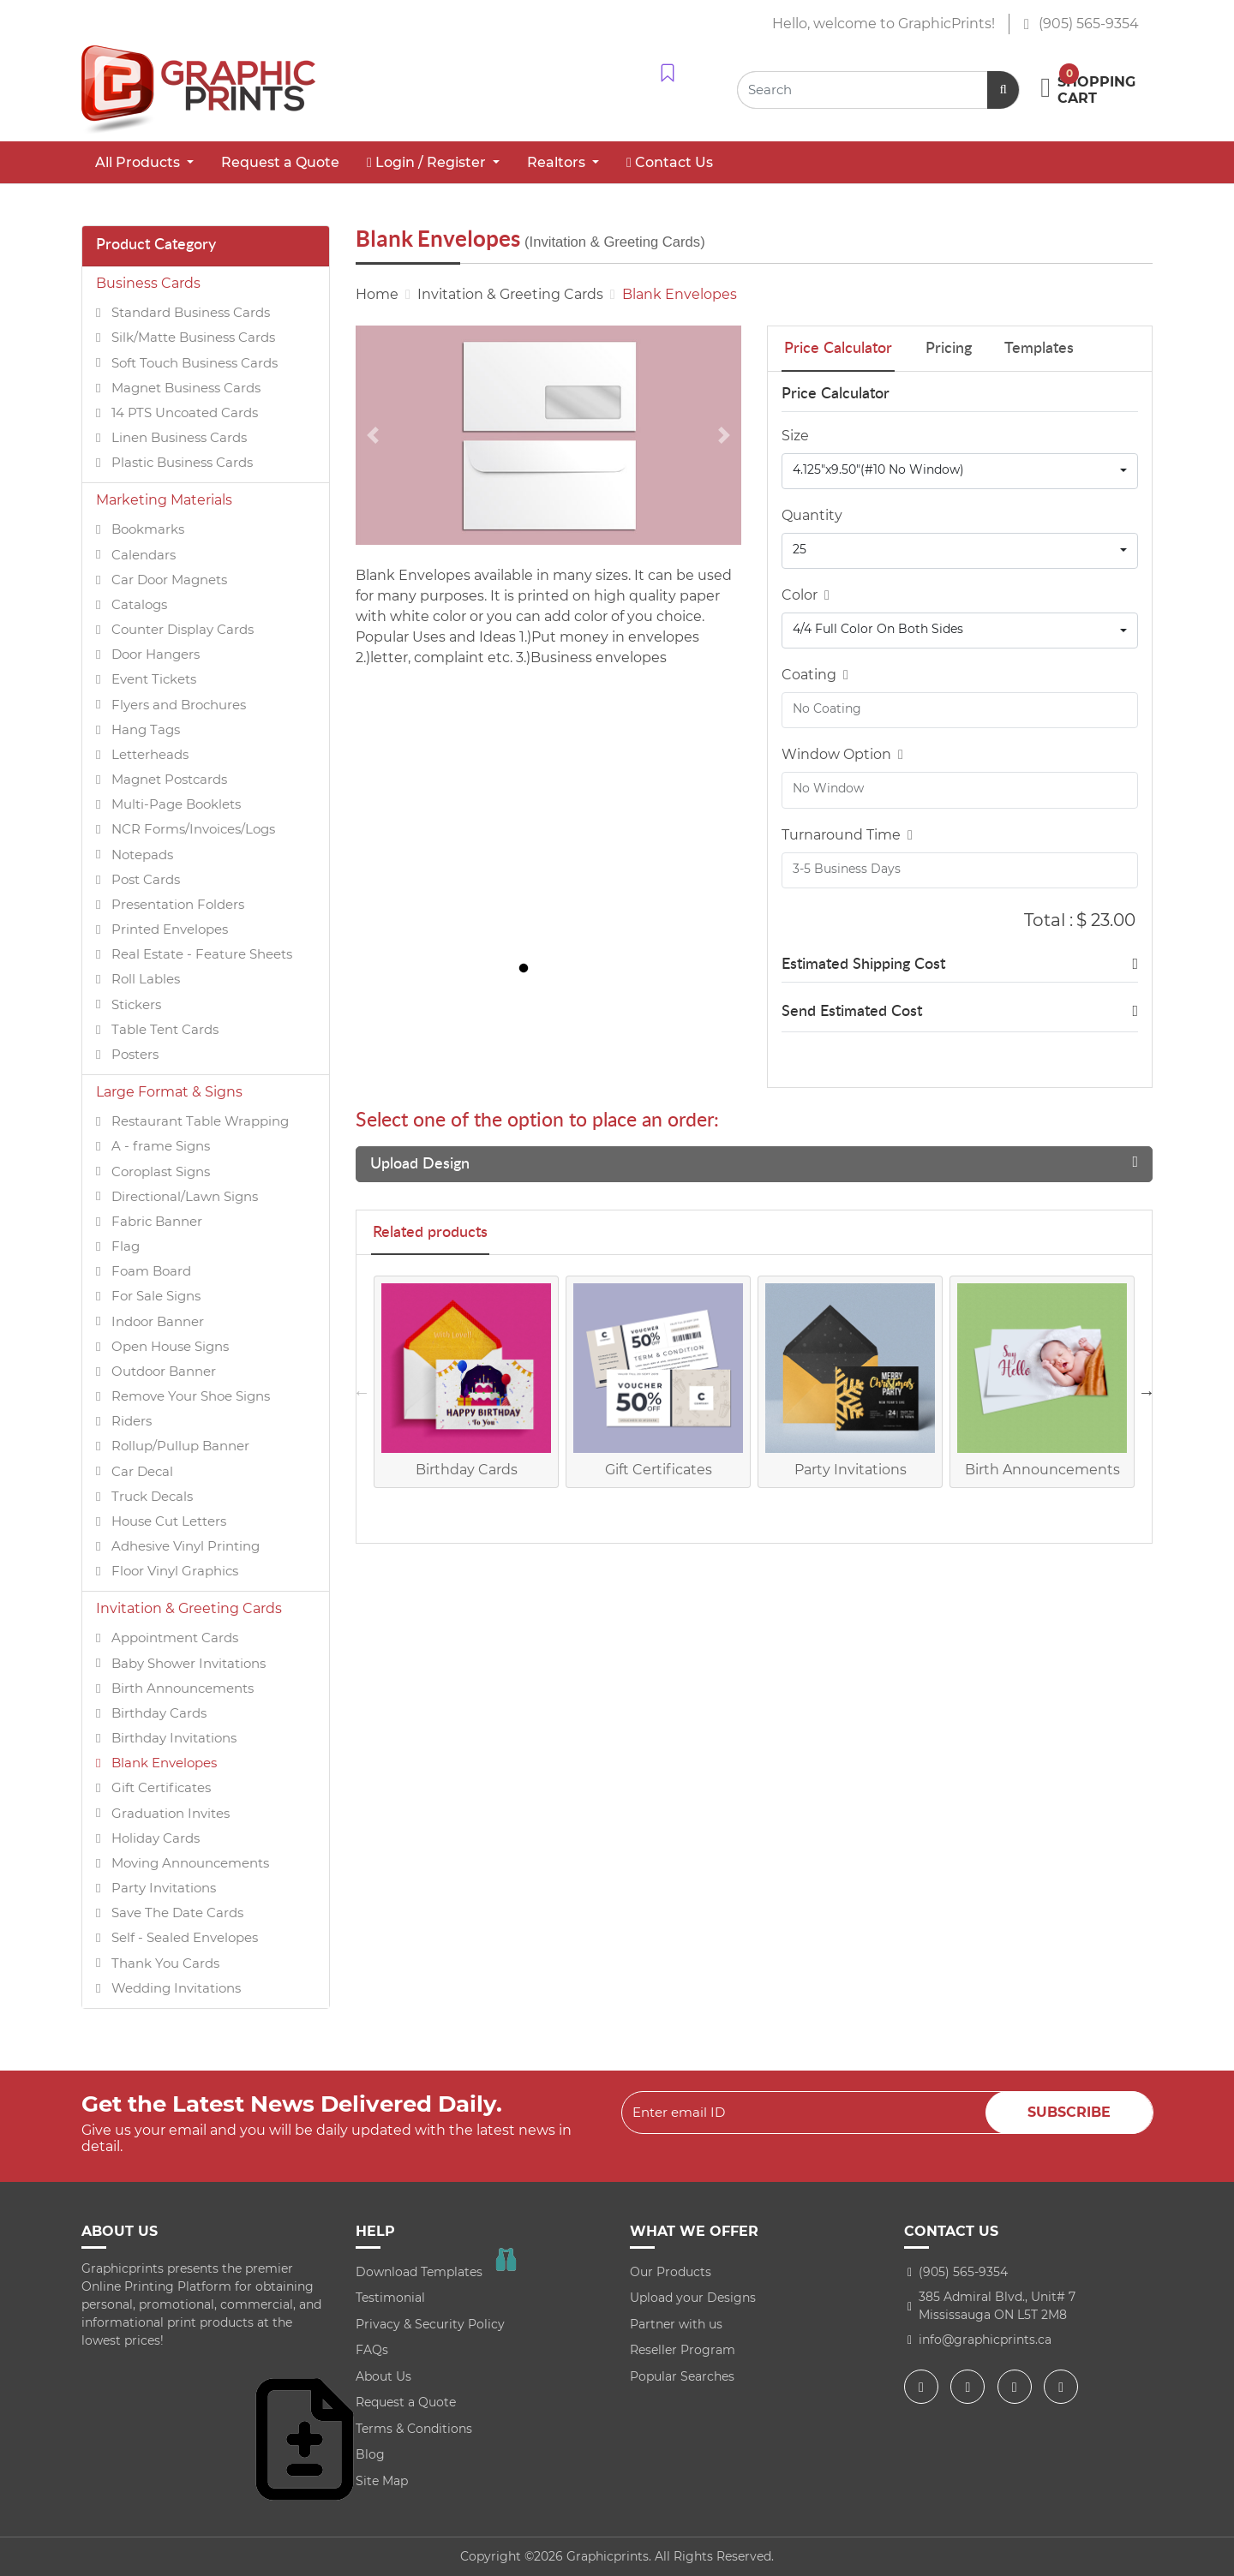 Image resolution: width=1234 pixels, height=2576 pixels. Describe the element at coordinates (524, 968) in the screenshot. I see `indicates an unread notification or new item` at that location.